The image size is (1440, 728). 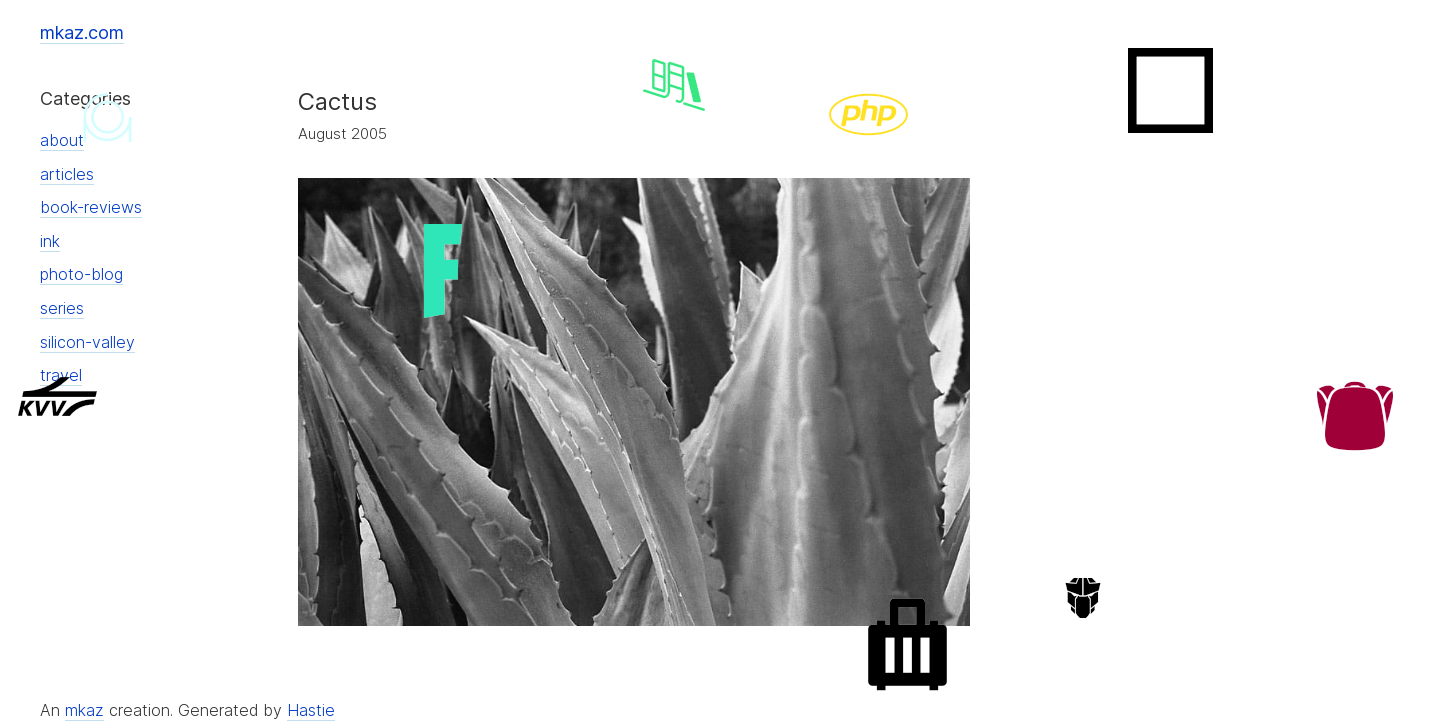 What do you see at coordinates (907, 646) in the screenshot?
I see `access travel or trip planning features` at bounding box center [907, 646].